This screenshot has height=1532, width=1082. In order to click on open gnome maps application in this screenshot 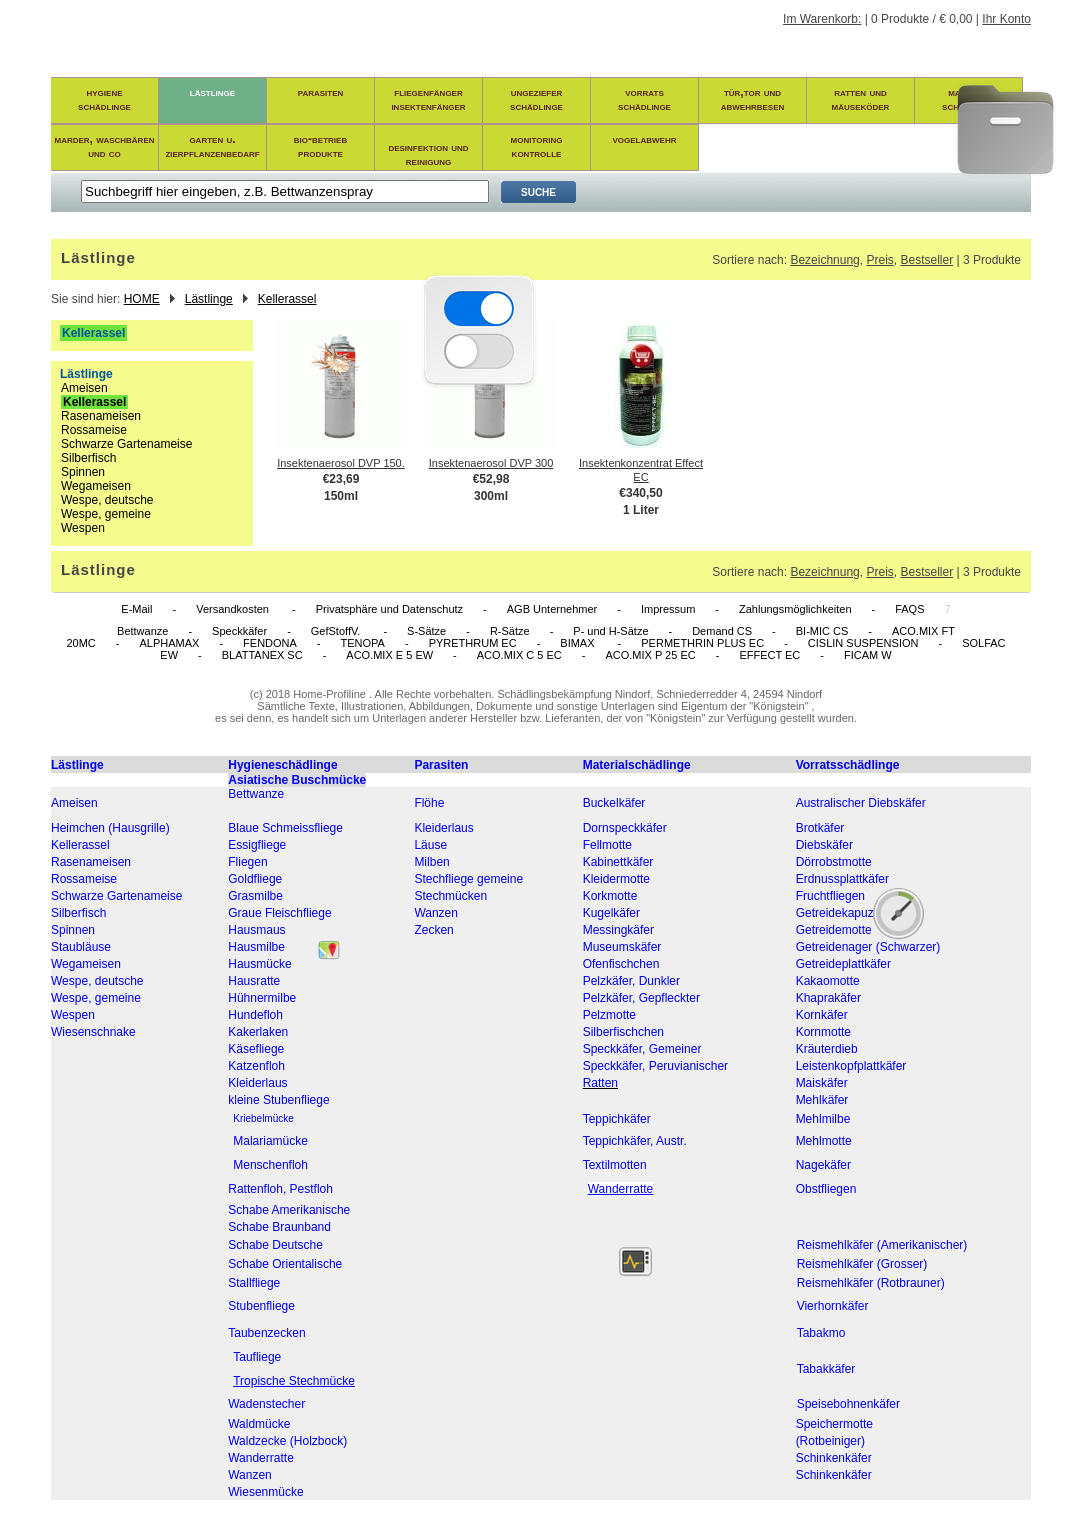, I will do `click(329, 950)`.